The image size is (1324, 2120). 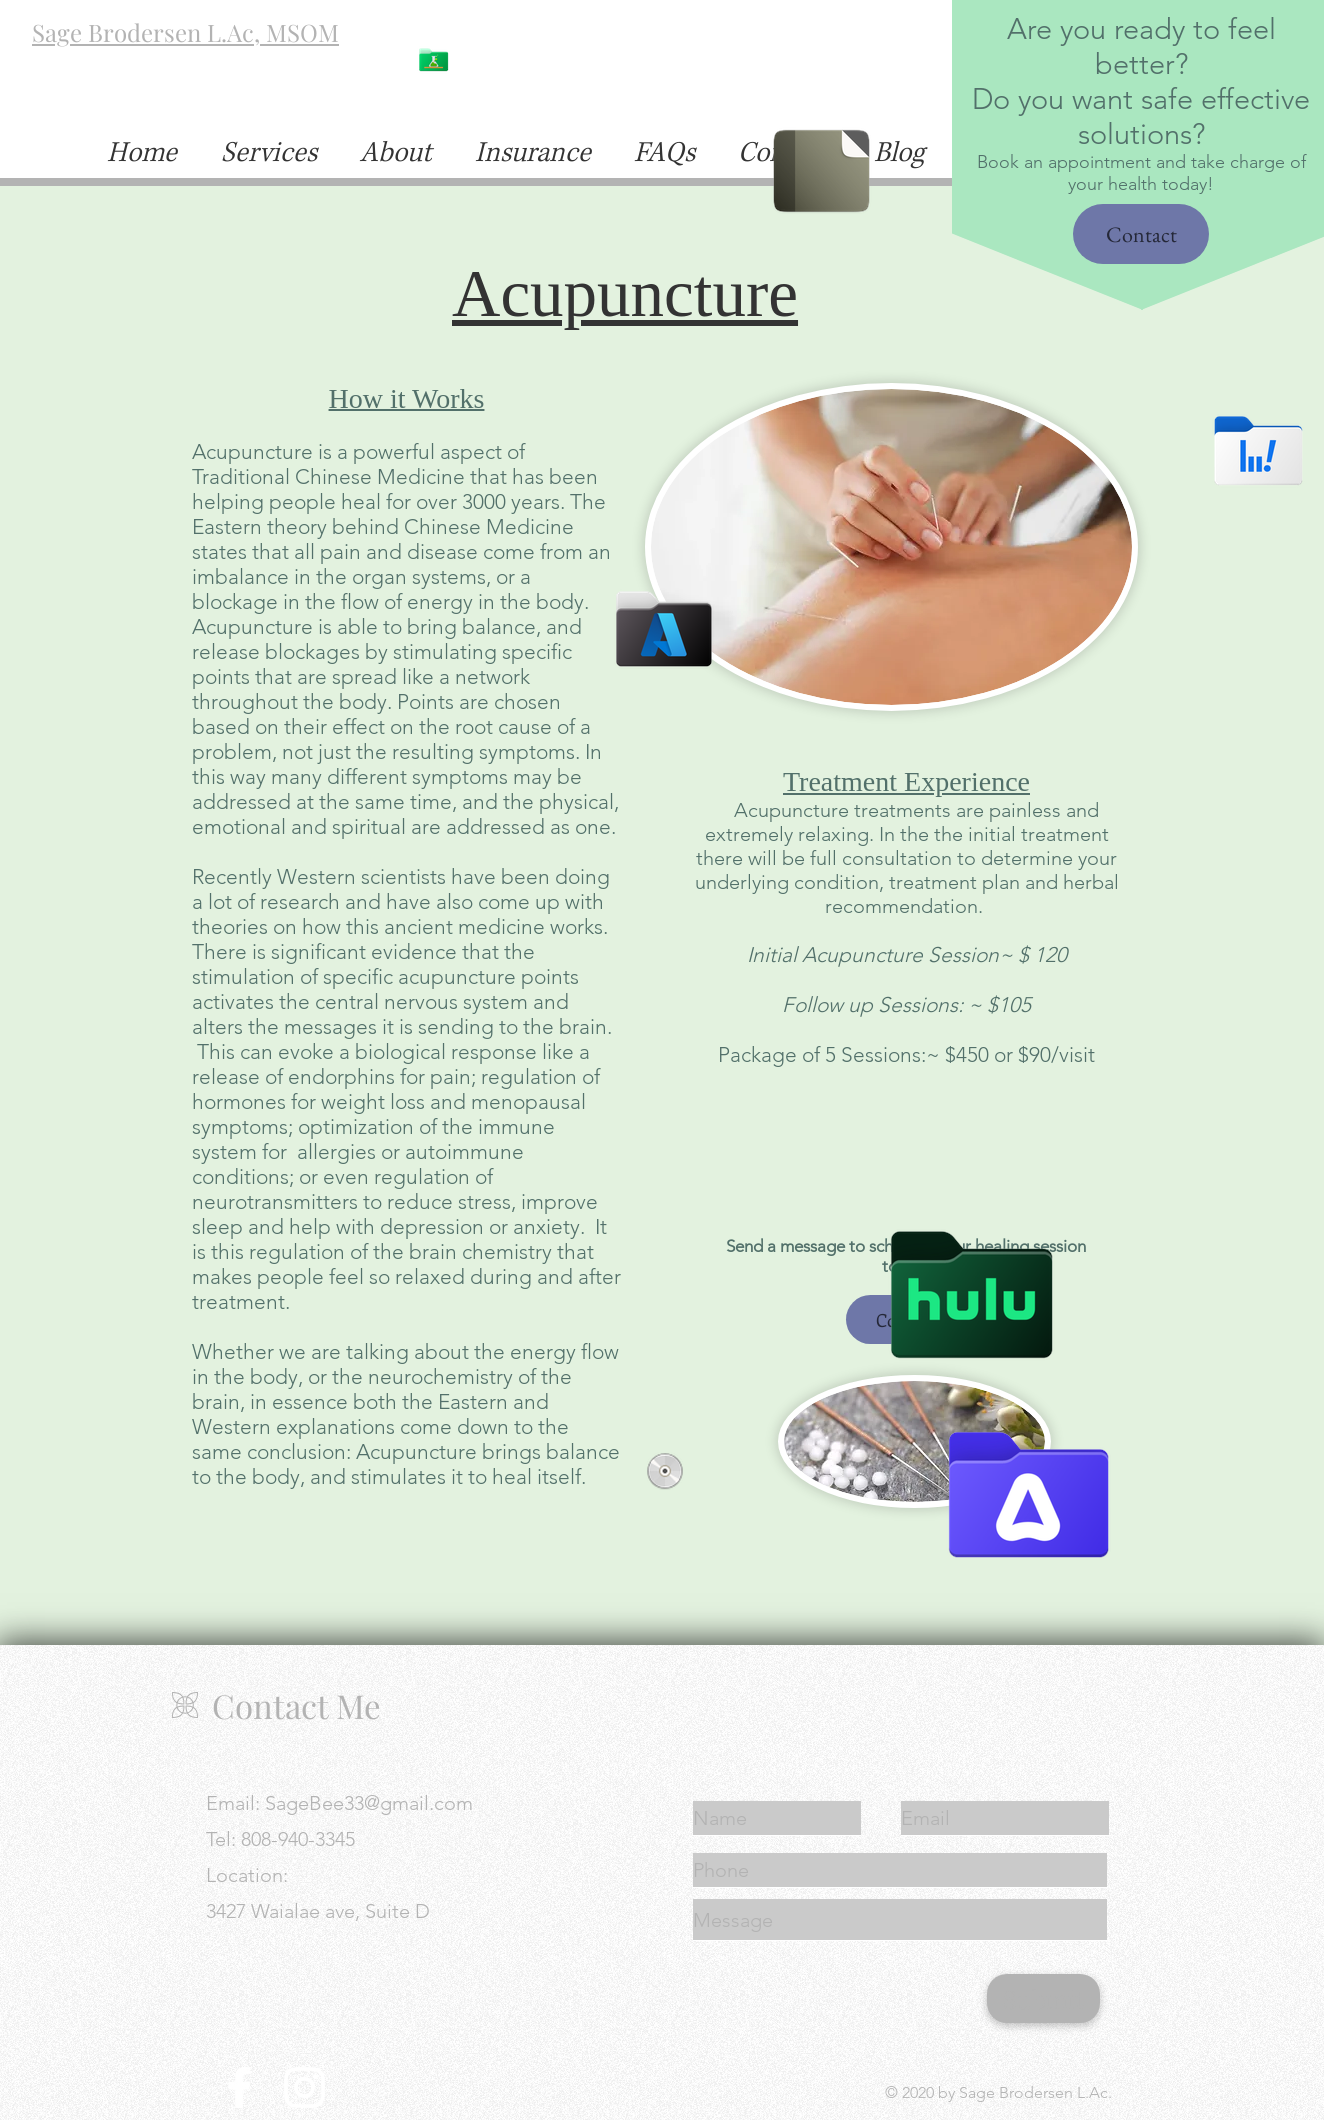 I want to click on open chemistry course materials folder, so click(x=433, y=60).